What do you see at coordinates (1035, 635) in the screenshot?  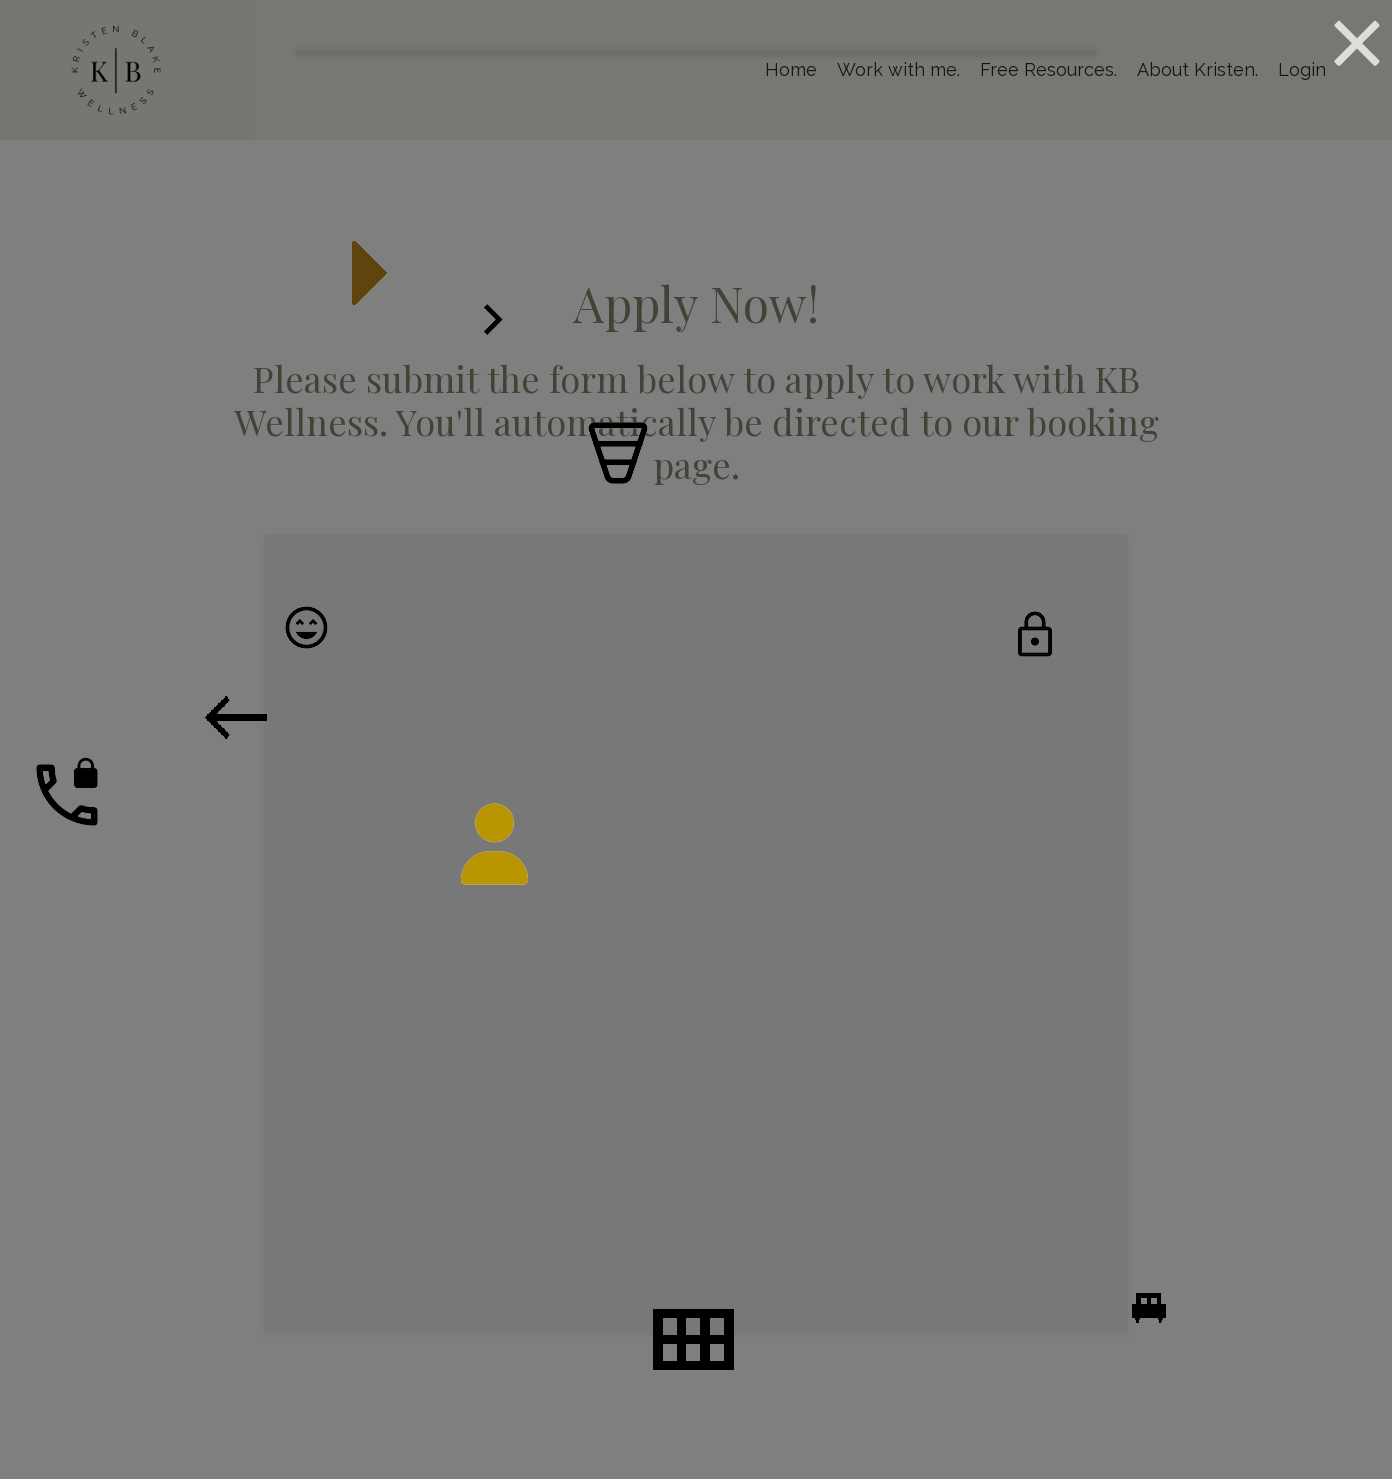 I see `lock or secure this item` at bounding box center [1035, 635].